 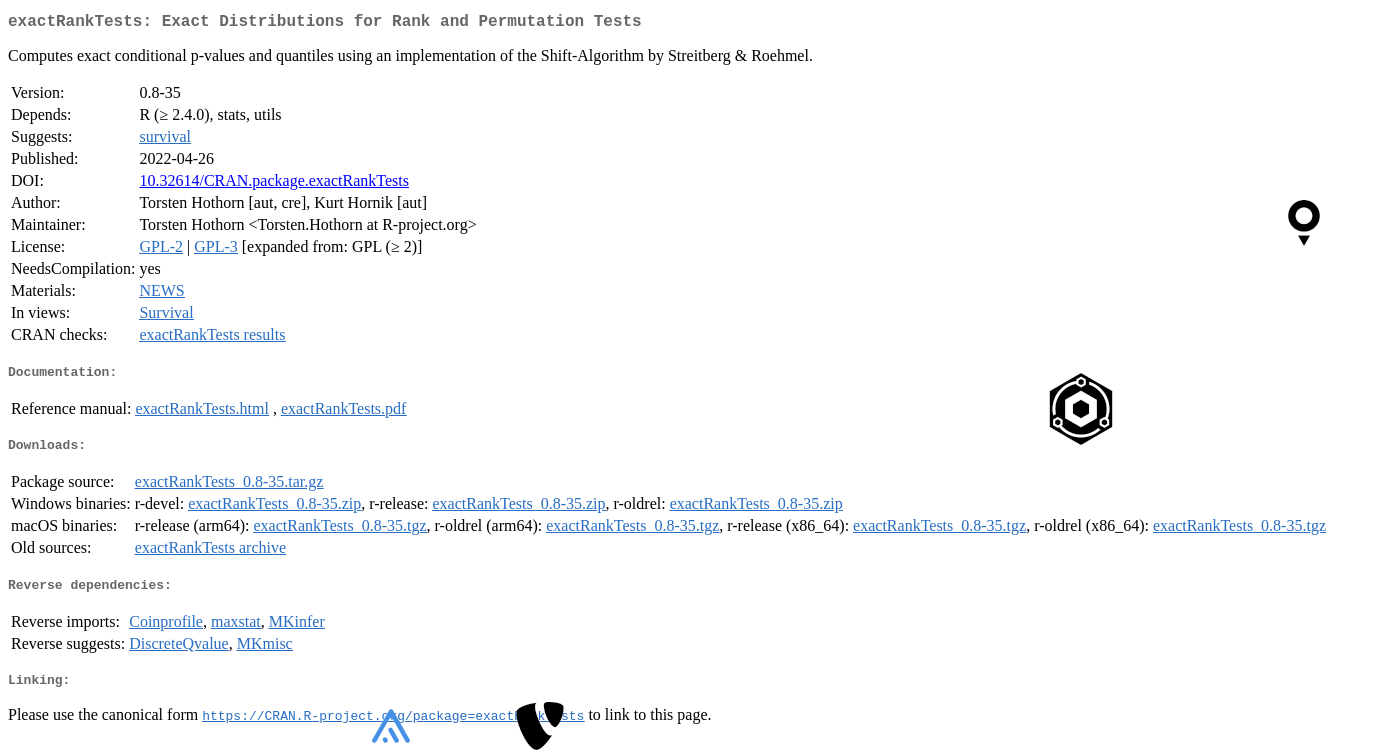 What do you see at coordinates (391, 726) in the screenshot?
I see `open aegis authenticator app` at bounding box center [391, 726].